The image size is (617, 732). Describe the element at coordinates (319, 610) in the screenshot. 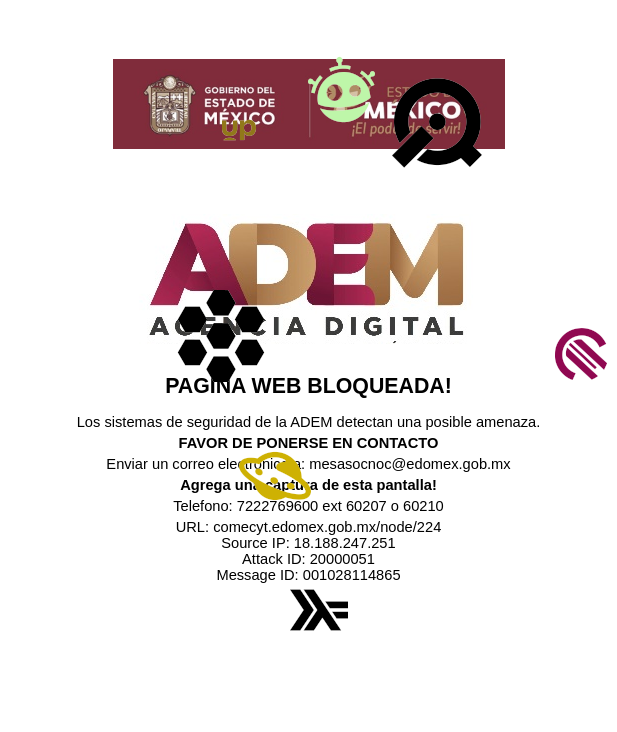

I see `indicates Haskell programming language` at that location.